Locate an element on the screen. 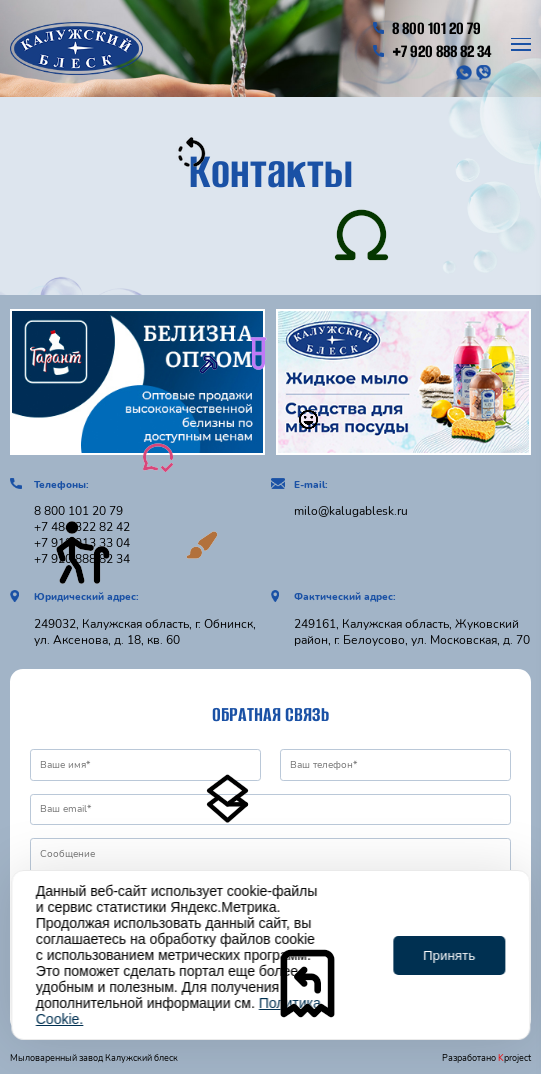 This screenshot has height=1074, width=541. represents the omega symbol in mathematical or scientific contexts is located at coordinates (361, 236).